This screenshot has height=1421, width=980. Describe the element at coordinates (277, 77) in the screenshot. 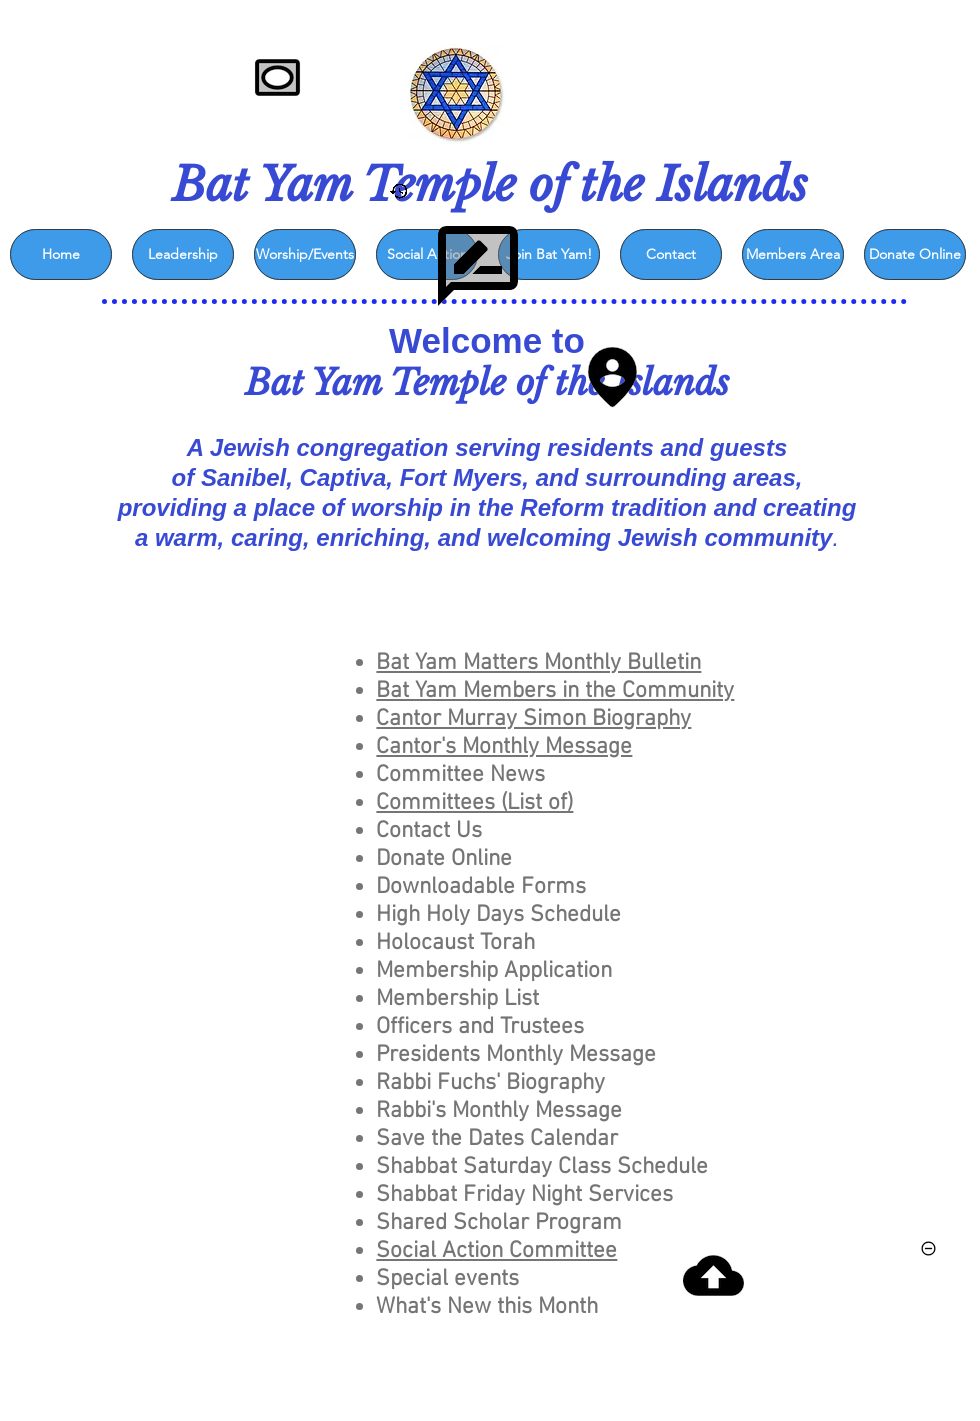

I see `apply vignette effect to photo` at that location.